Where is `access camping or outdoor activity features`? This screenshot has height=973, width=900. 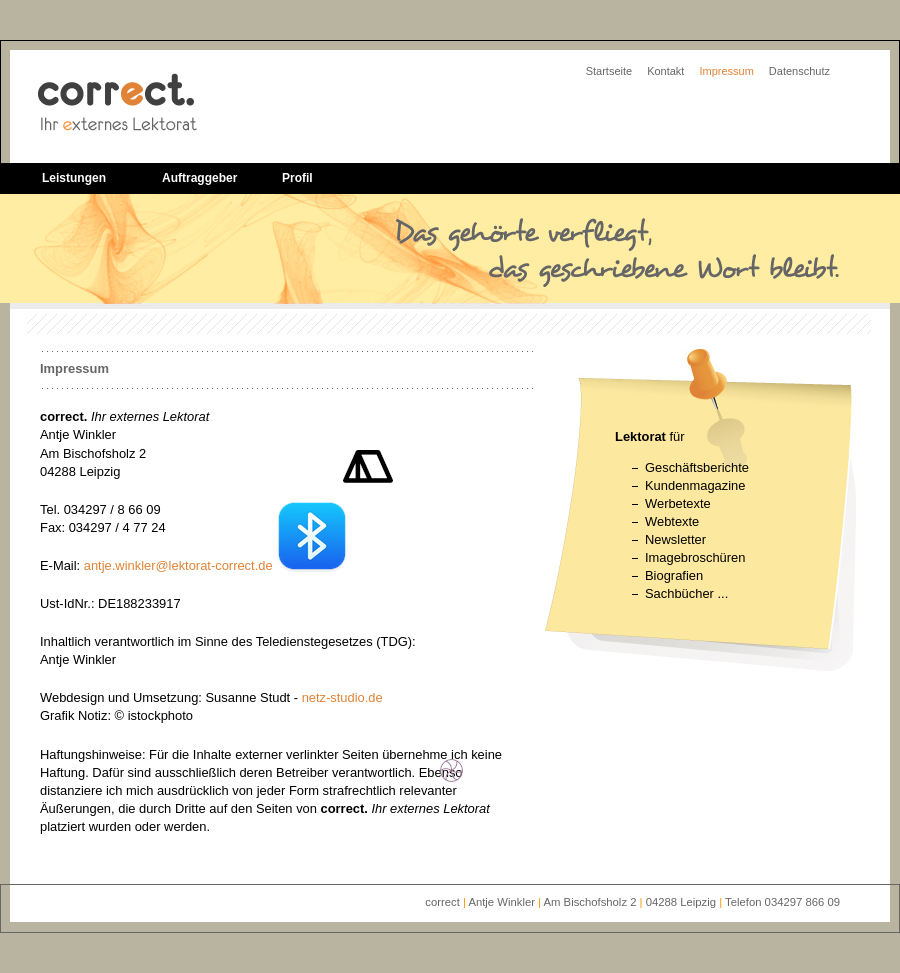
access camping or outdoor activity features is located at coordinates (368, 468).